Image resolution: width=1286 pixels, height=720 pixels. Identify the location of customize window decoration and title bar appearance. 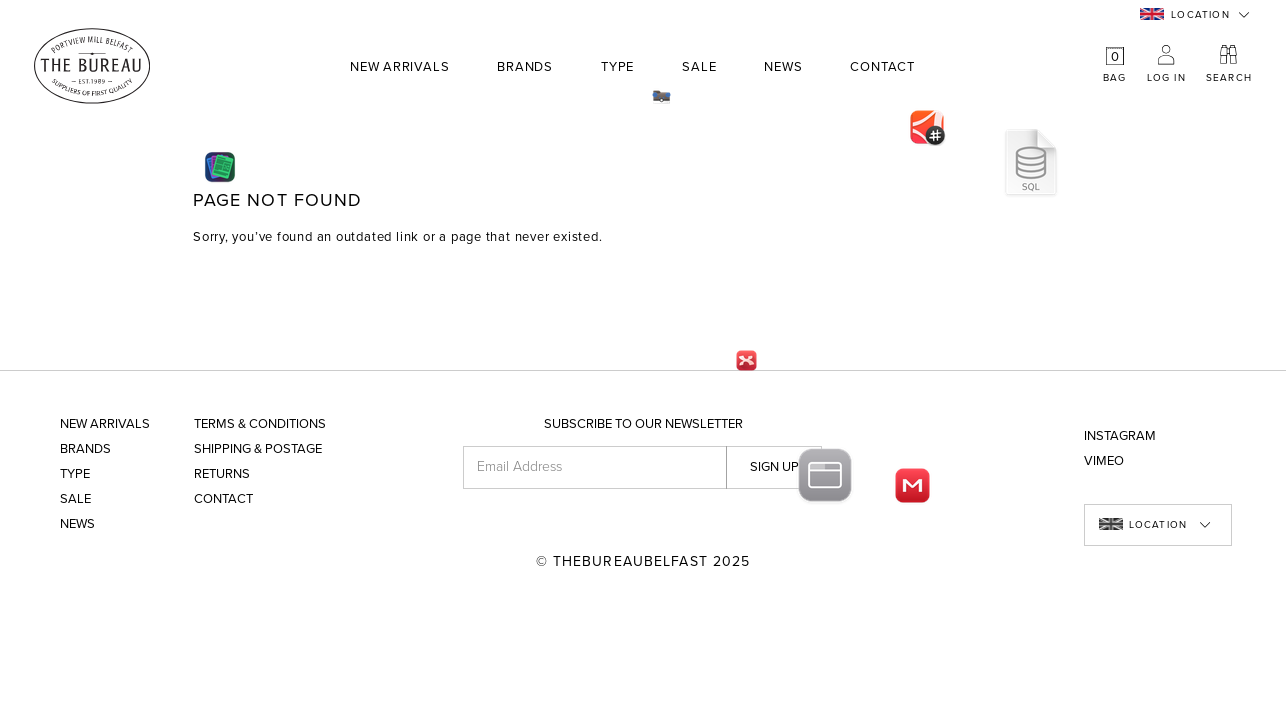
(825, 476).